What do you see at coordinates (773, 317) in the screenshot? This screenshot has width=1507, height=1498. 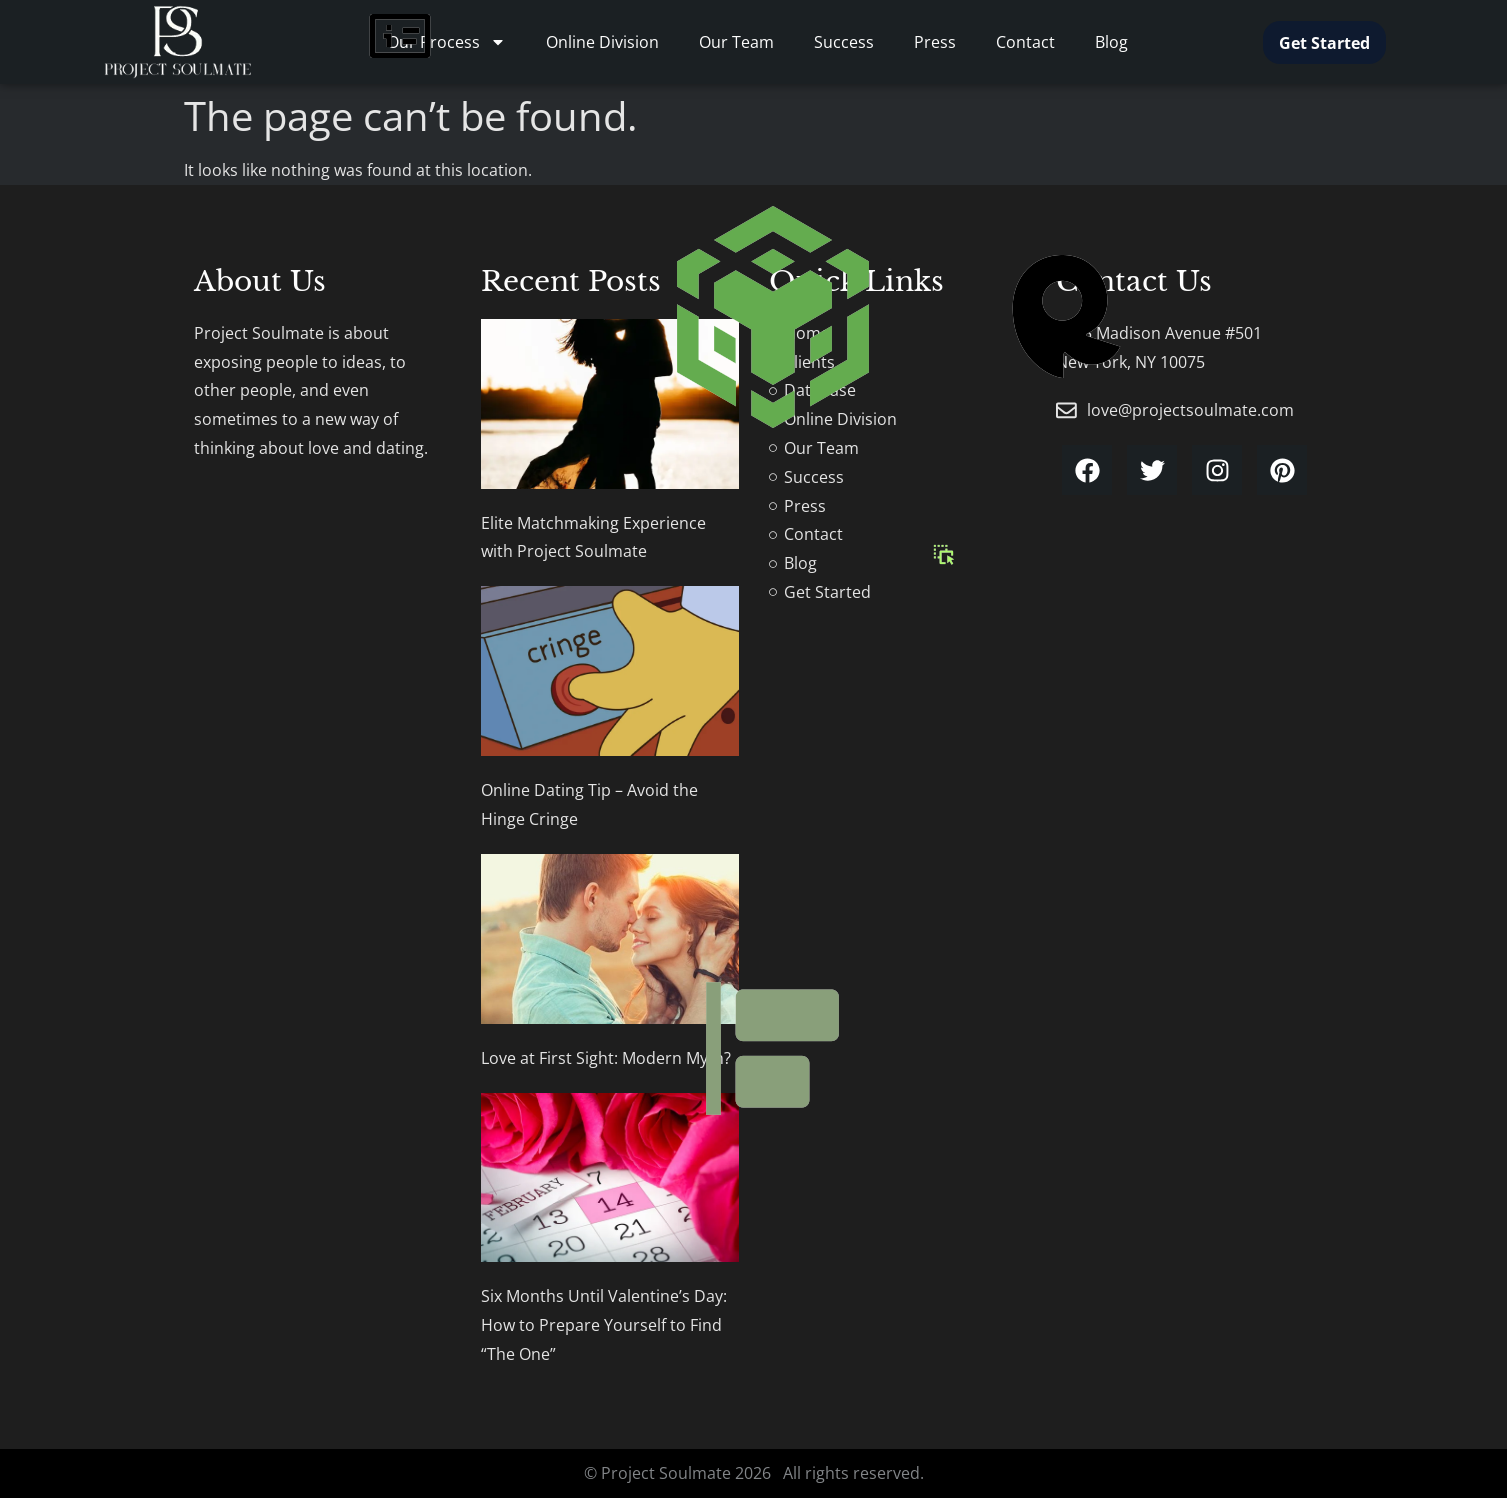 I see `bnb chain logo` at bounding box center [773, 317].